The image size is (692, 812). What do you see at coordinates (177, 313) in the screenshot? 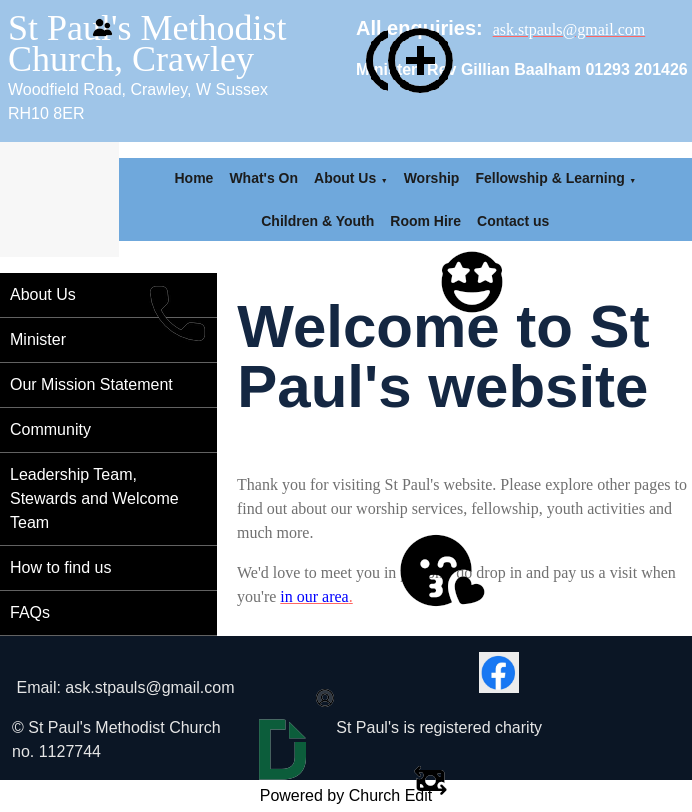
I see `make a phone call` at bounding box center [177, 313].